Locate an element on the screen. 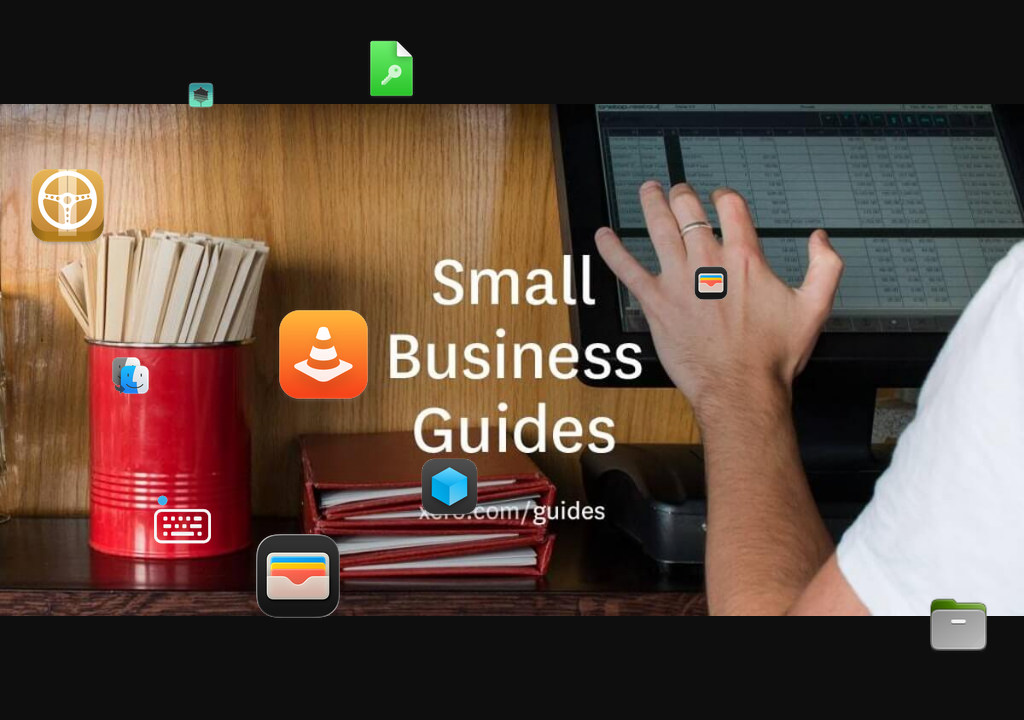  open apple wallet app is located at coordinates (298, 576).